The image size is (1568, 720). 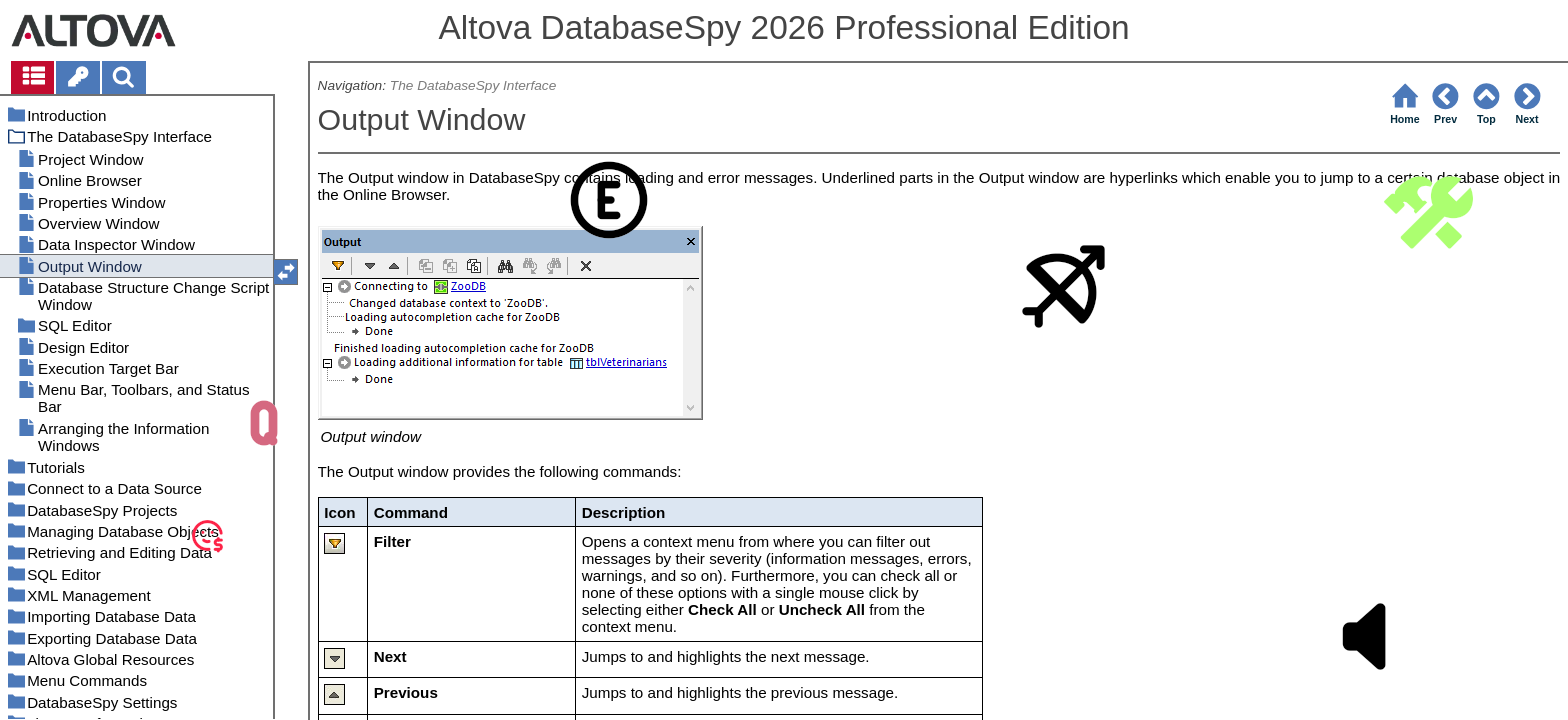 I want to click on indicates an "E" rating or classification, so click(x=609, y=200).